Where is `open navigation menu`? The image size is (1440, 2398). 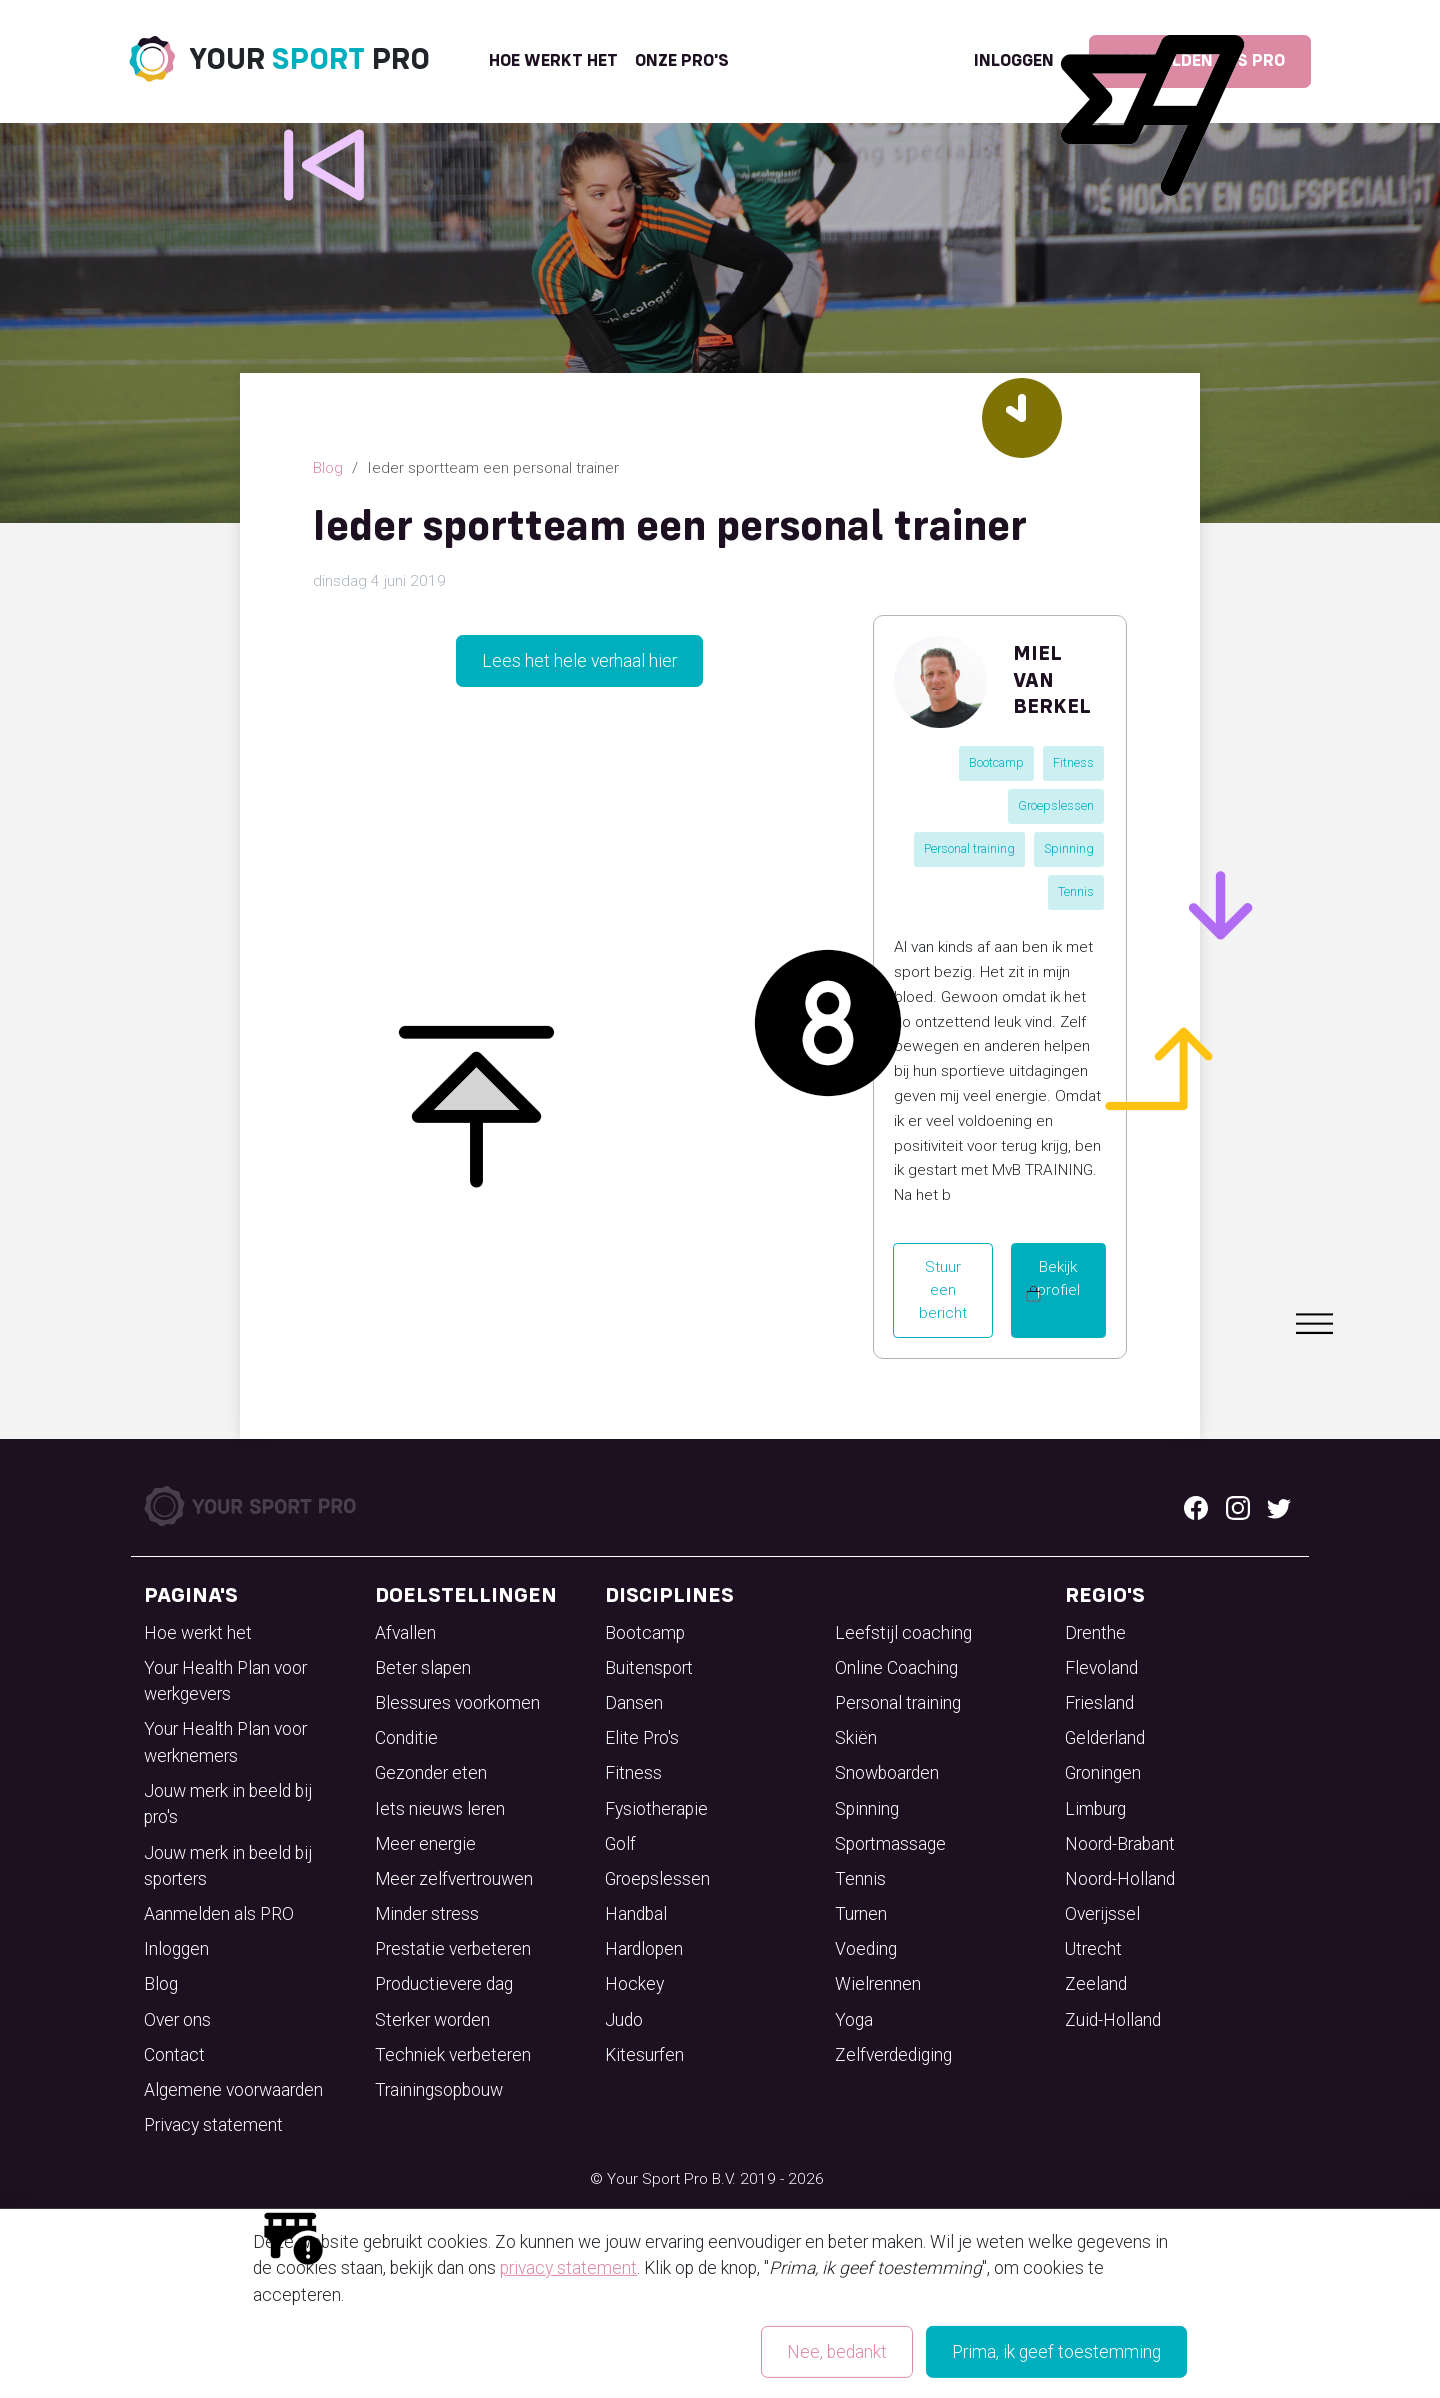
open navigation menu is located at coordinates (1314, 1322).